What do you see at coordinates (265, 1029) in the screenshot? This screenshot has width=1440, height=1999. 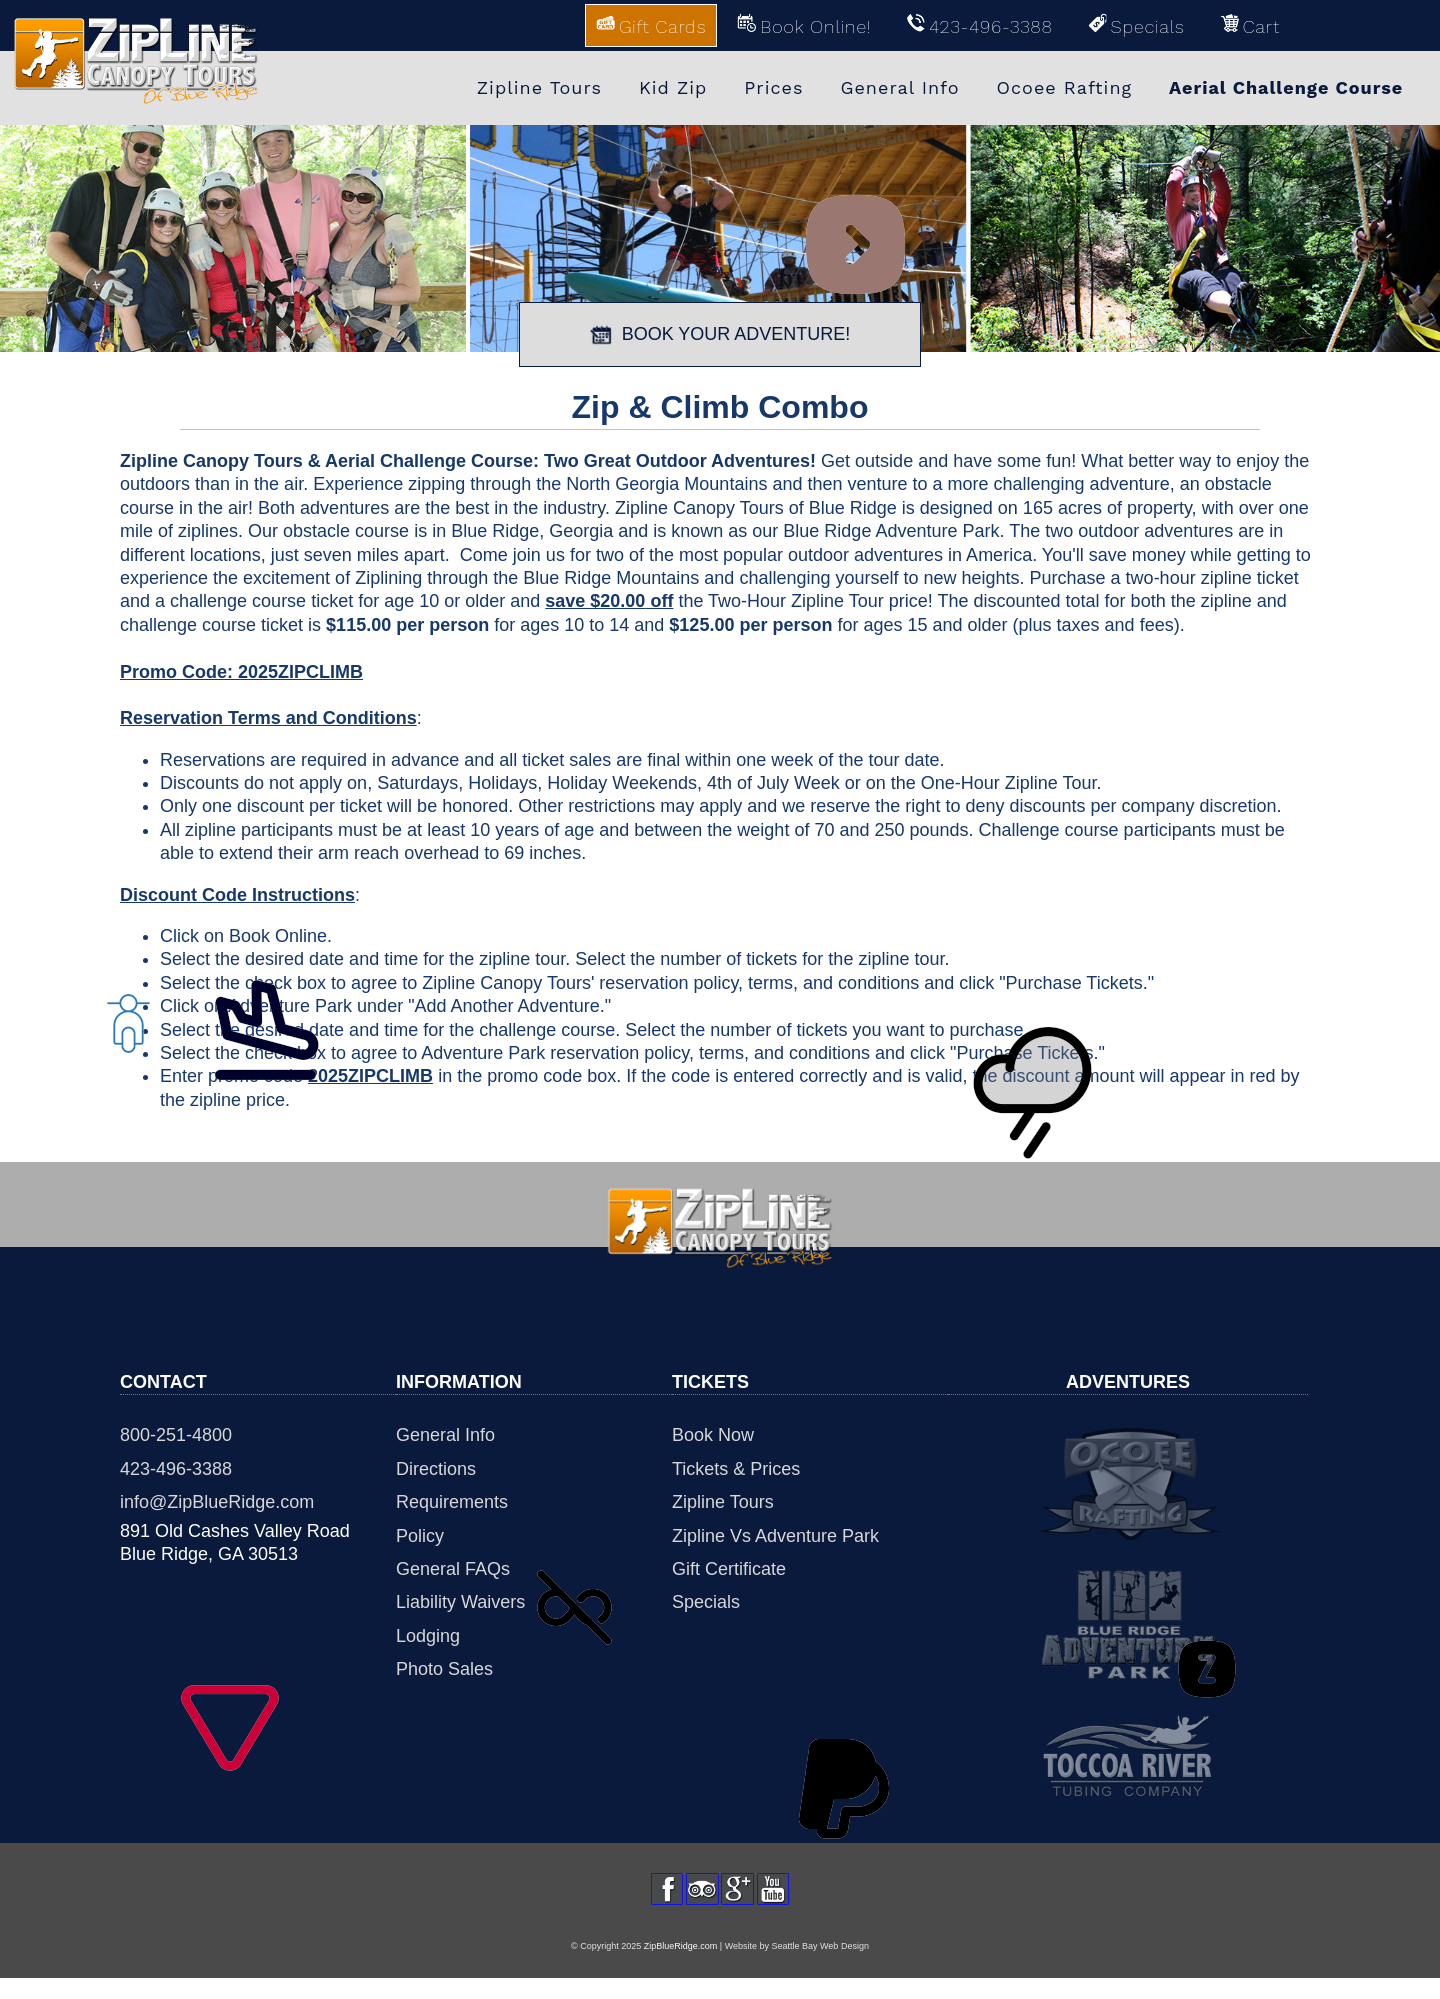 I see `view flight arrival information` at bounding box center [265, 1029].